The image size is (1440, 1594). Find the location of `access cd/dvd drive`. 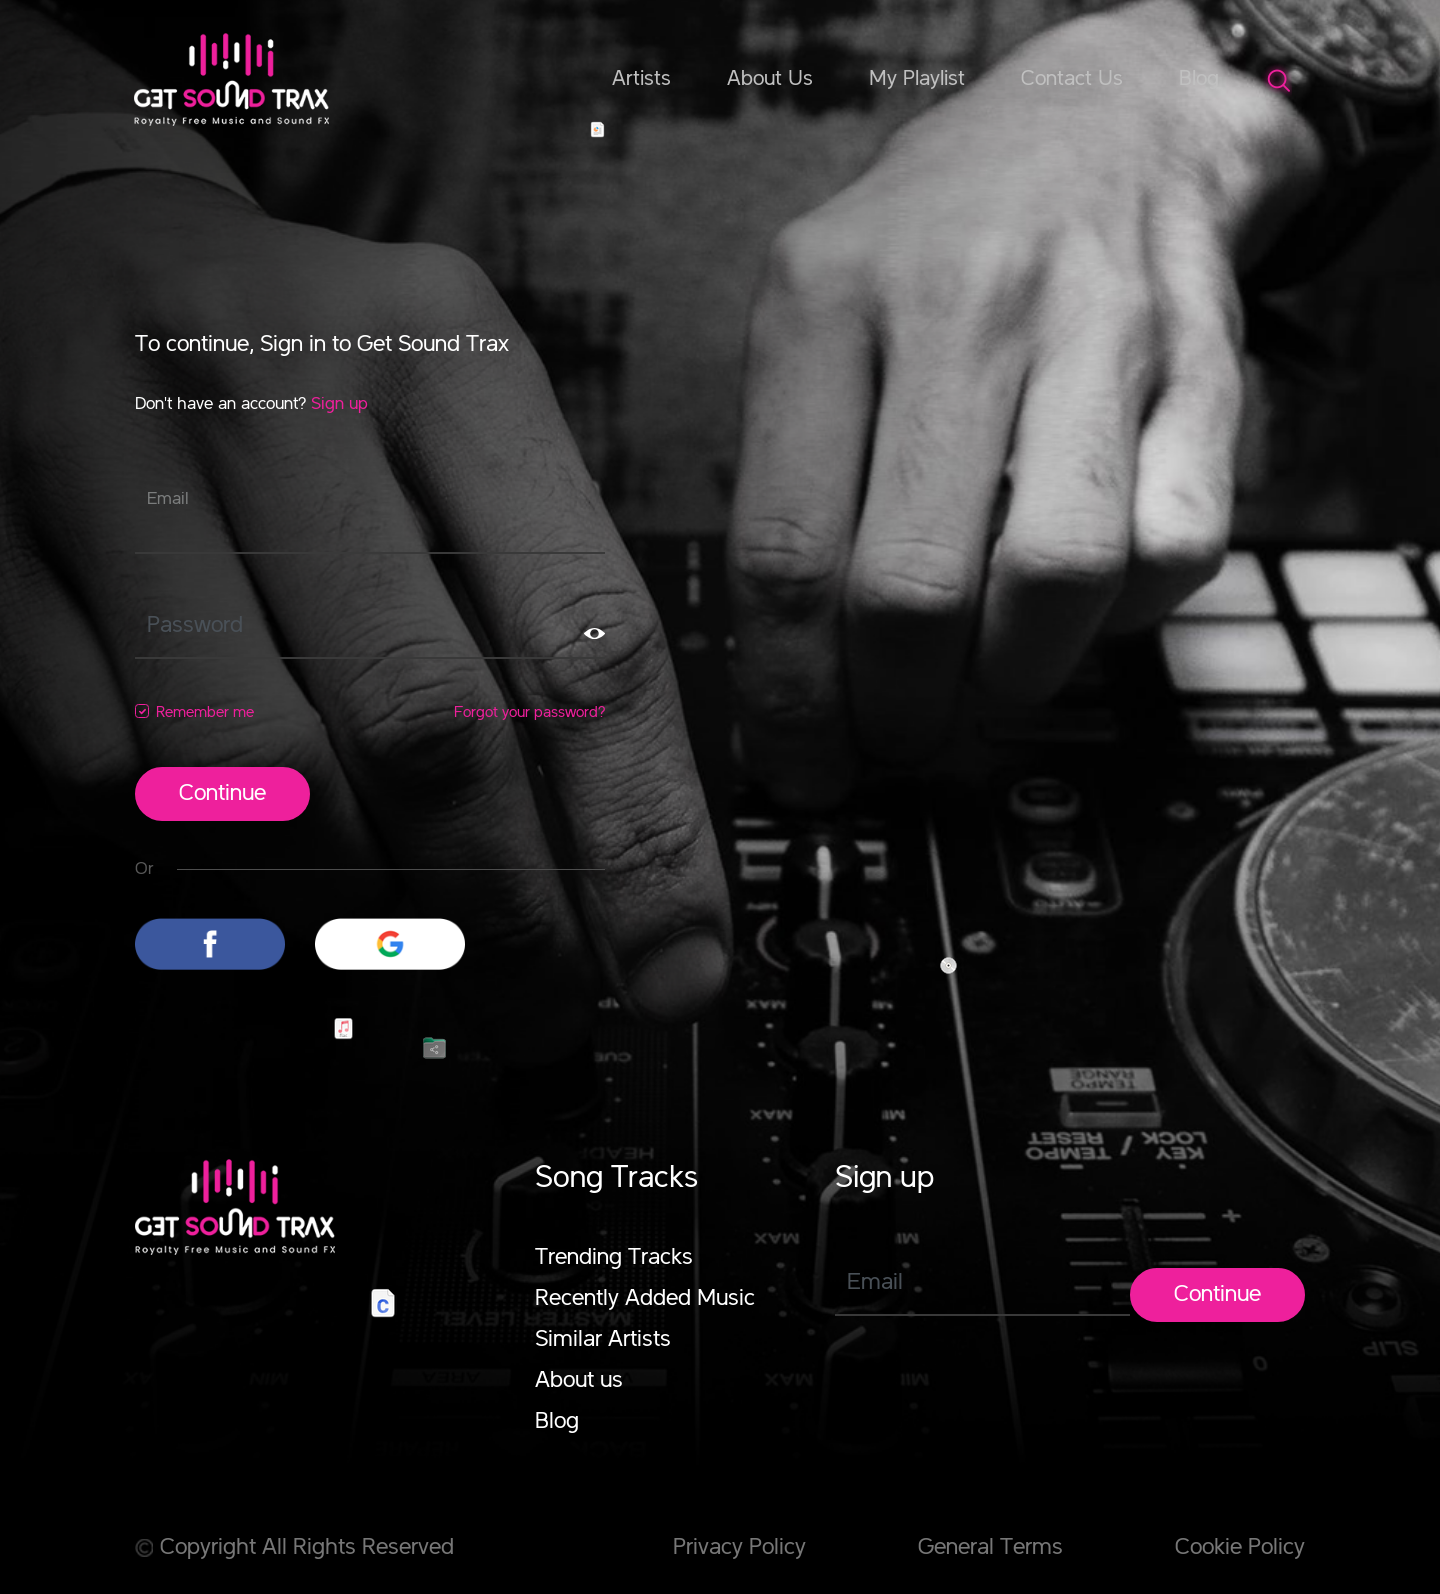

access cd/dvd drive is located at coordinates (948, 965).